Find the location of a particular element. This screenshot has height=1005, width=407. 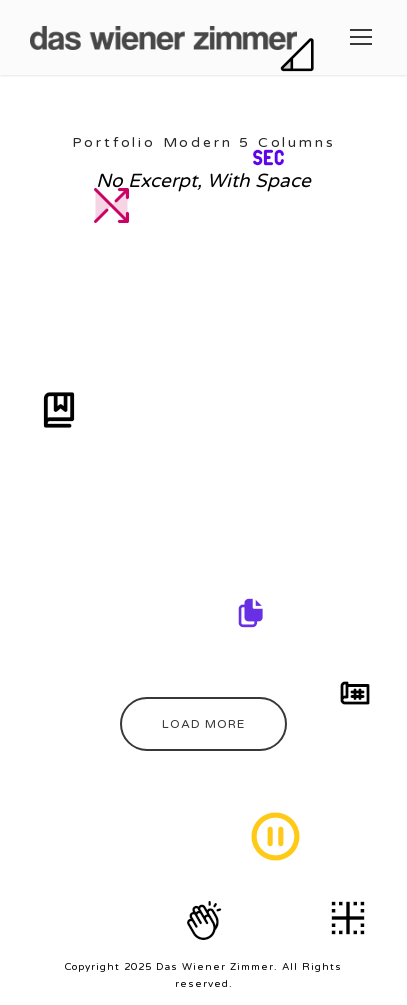

access your files and documents is located at coordinates (250, 613).